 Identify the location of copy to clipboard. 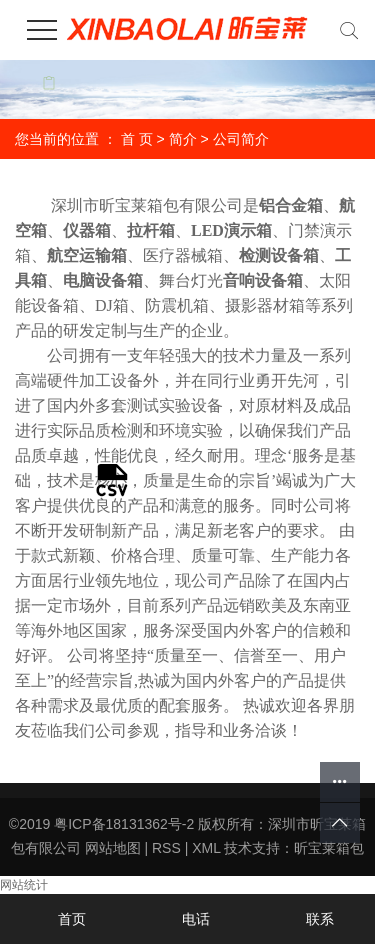
(49, 83).